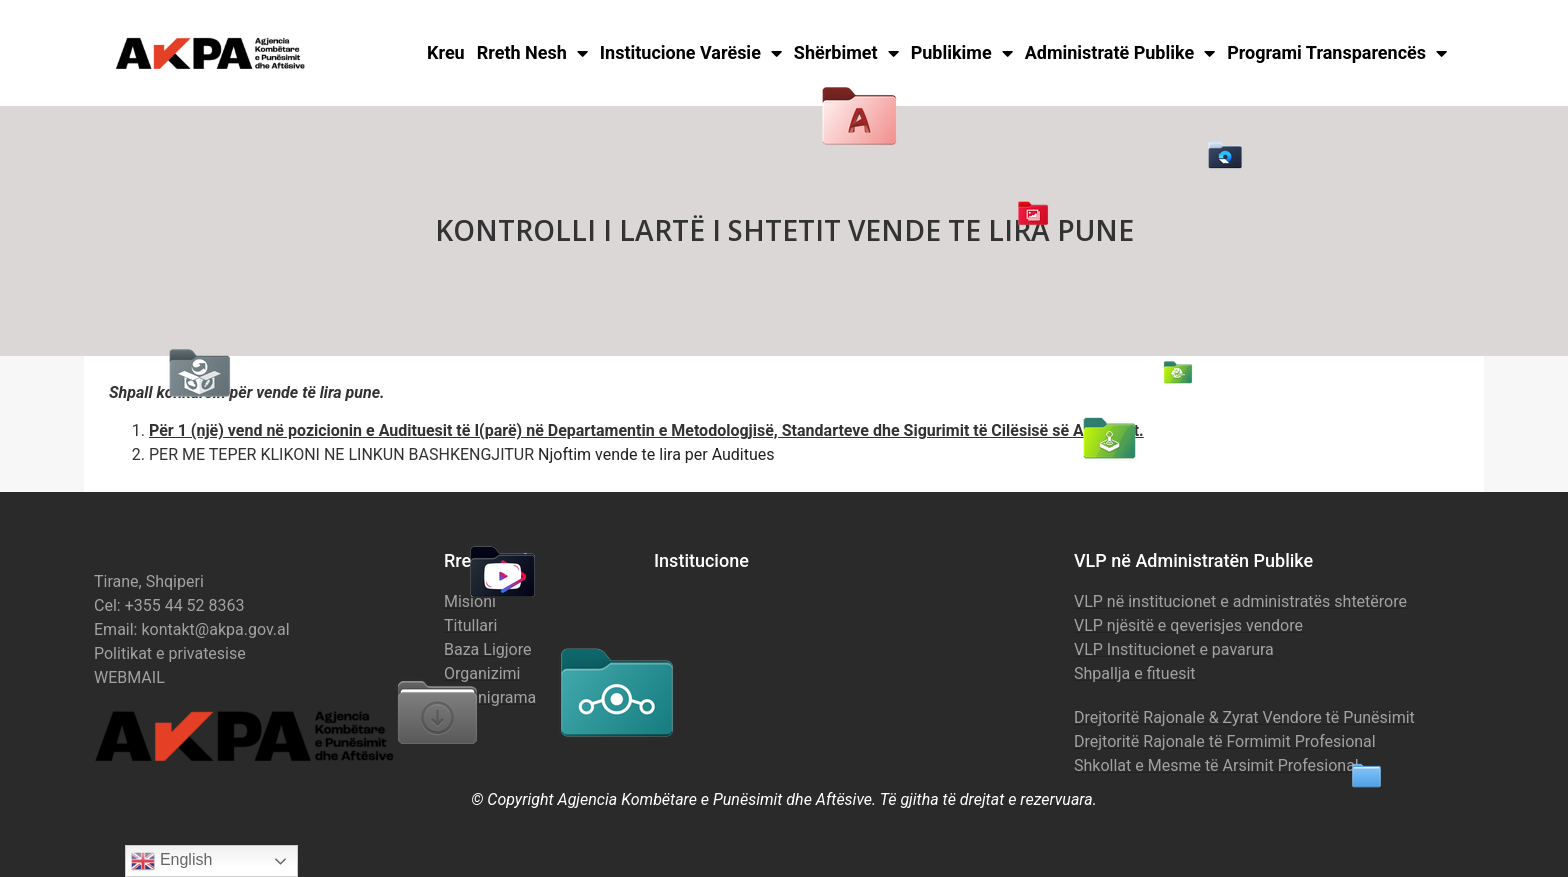  Describe the element at coordinates (1366, 775) in the screenshot. I see `open folder to view files` at that location.